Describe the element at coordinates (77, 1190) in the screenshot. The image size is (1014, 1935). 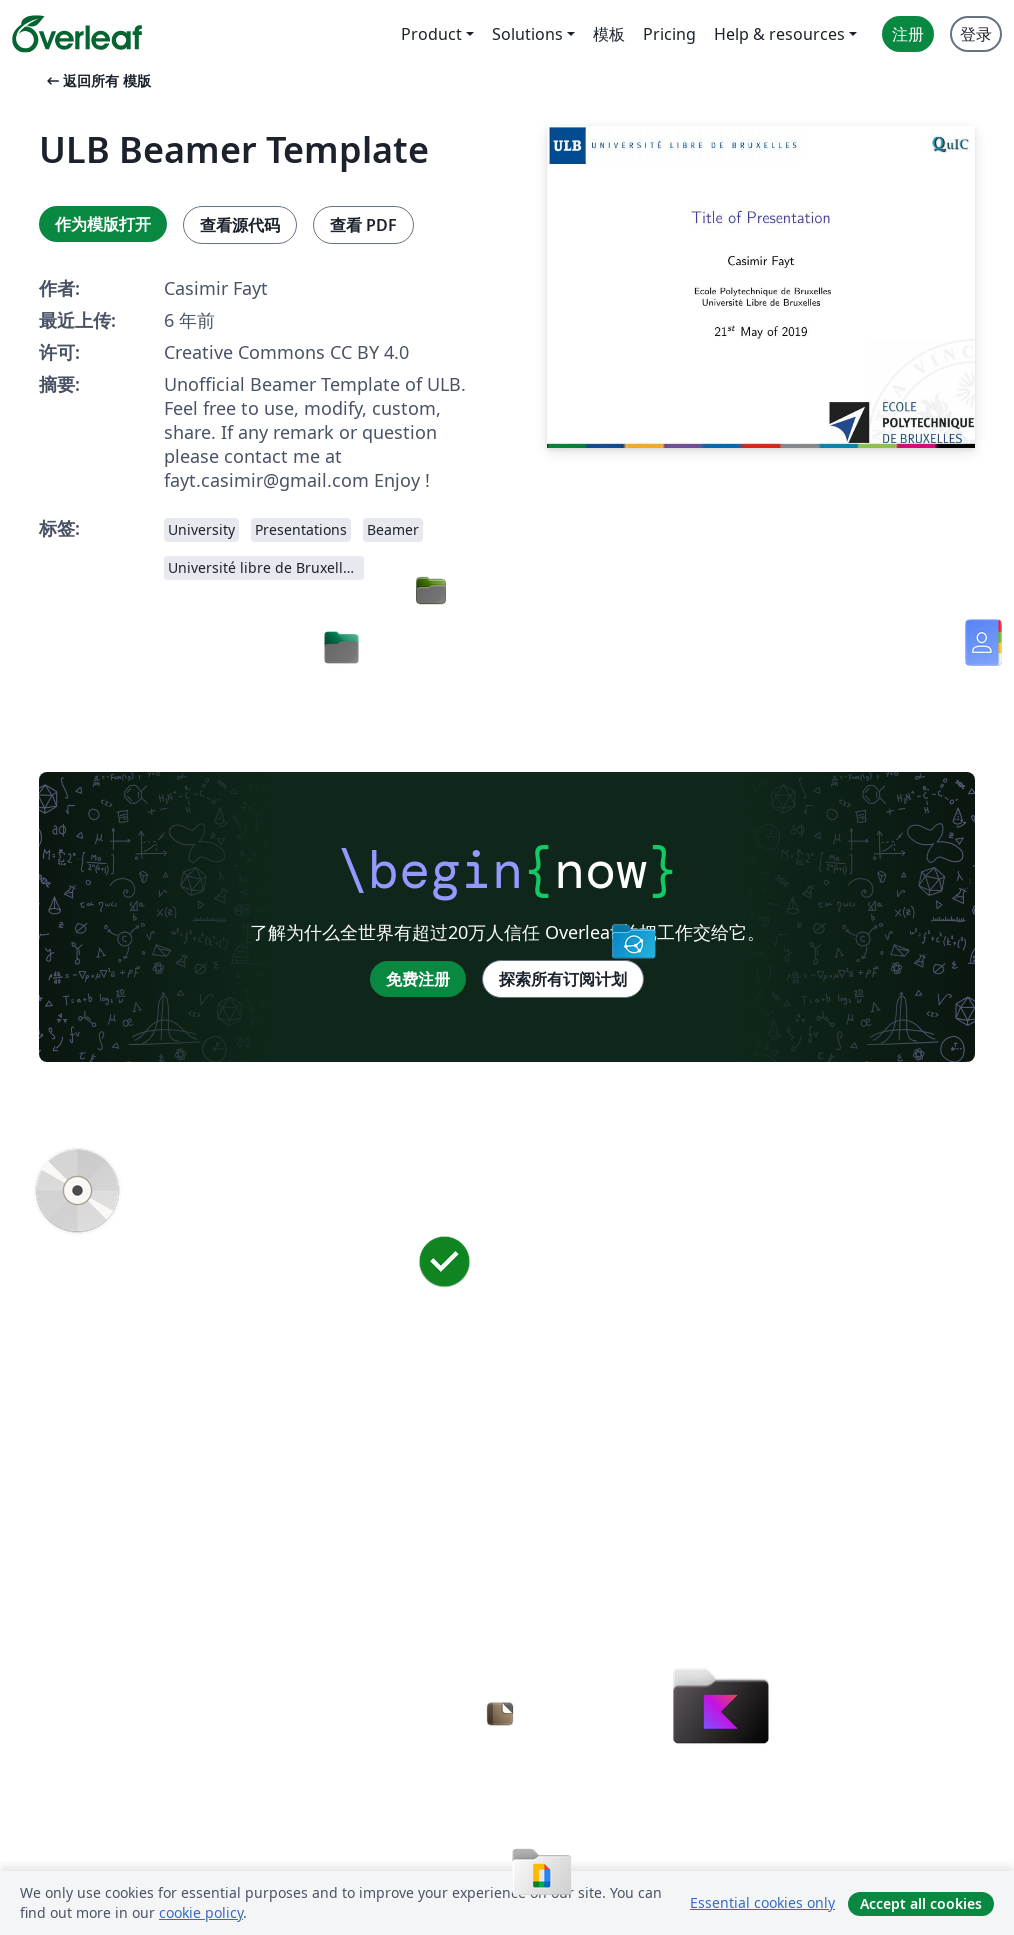
I see `access audio CD drive` at that location.